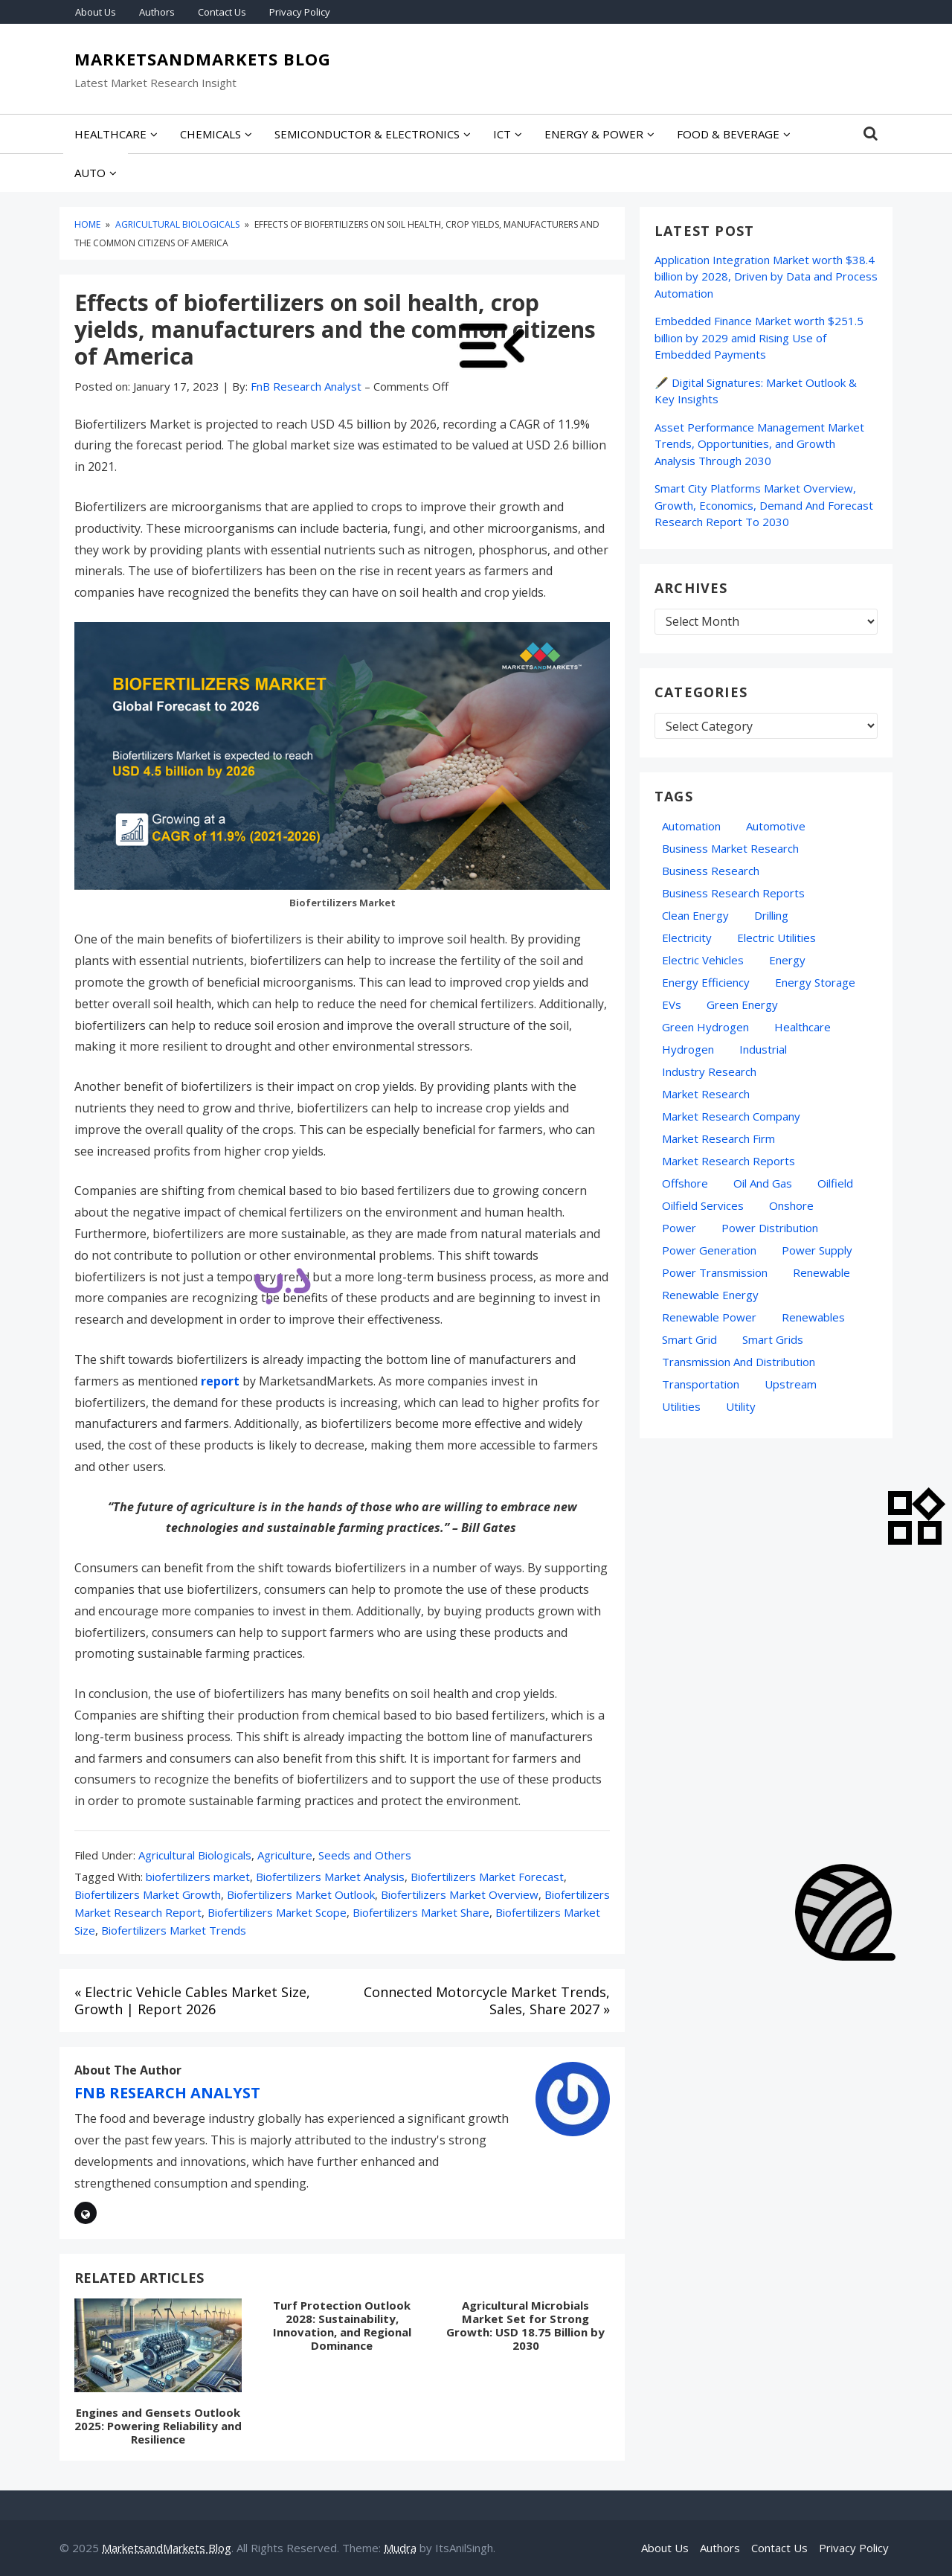  What do you see at coordinates (283, 1282) in the screenshot?
I see `indicates bahraini dinar currency` at bounding box center [283, 1282].